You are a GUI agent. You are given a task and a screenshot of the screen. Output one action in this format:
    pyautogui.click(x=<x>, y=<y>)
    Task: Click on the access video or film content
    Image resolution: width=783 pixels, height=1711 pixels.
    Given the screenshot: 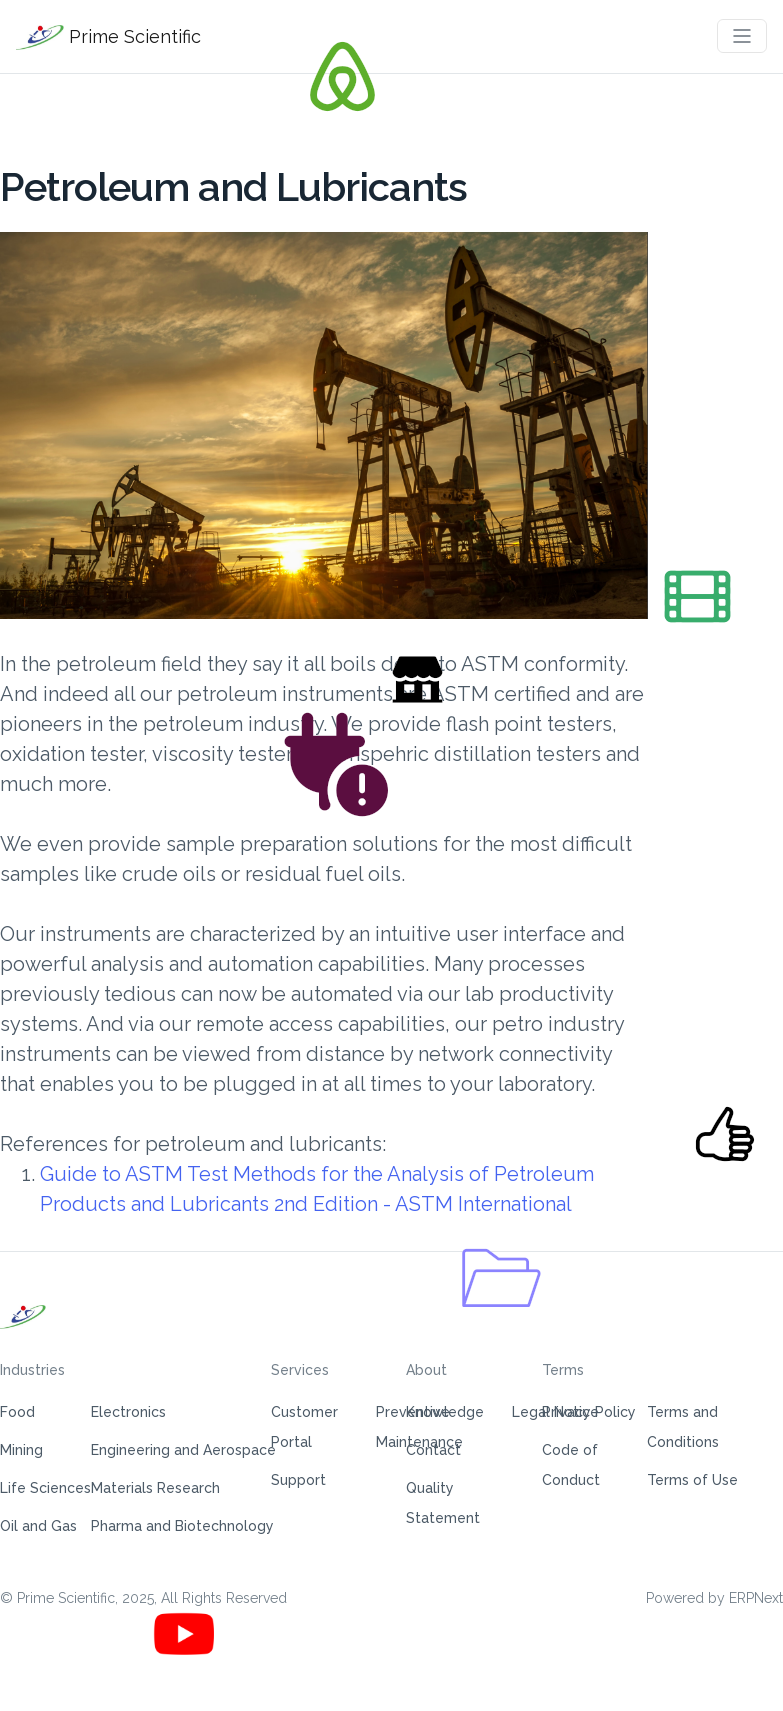 What is the action you would take?
    pyautogui.click(x=697, y=596)
    